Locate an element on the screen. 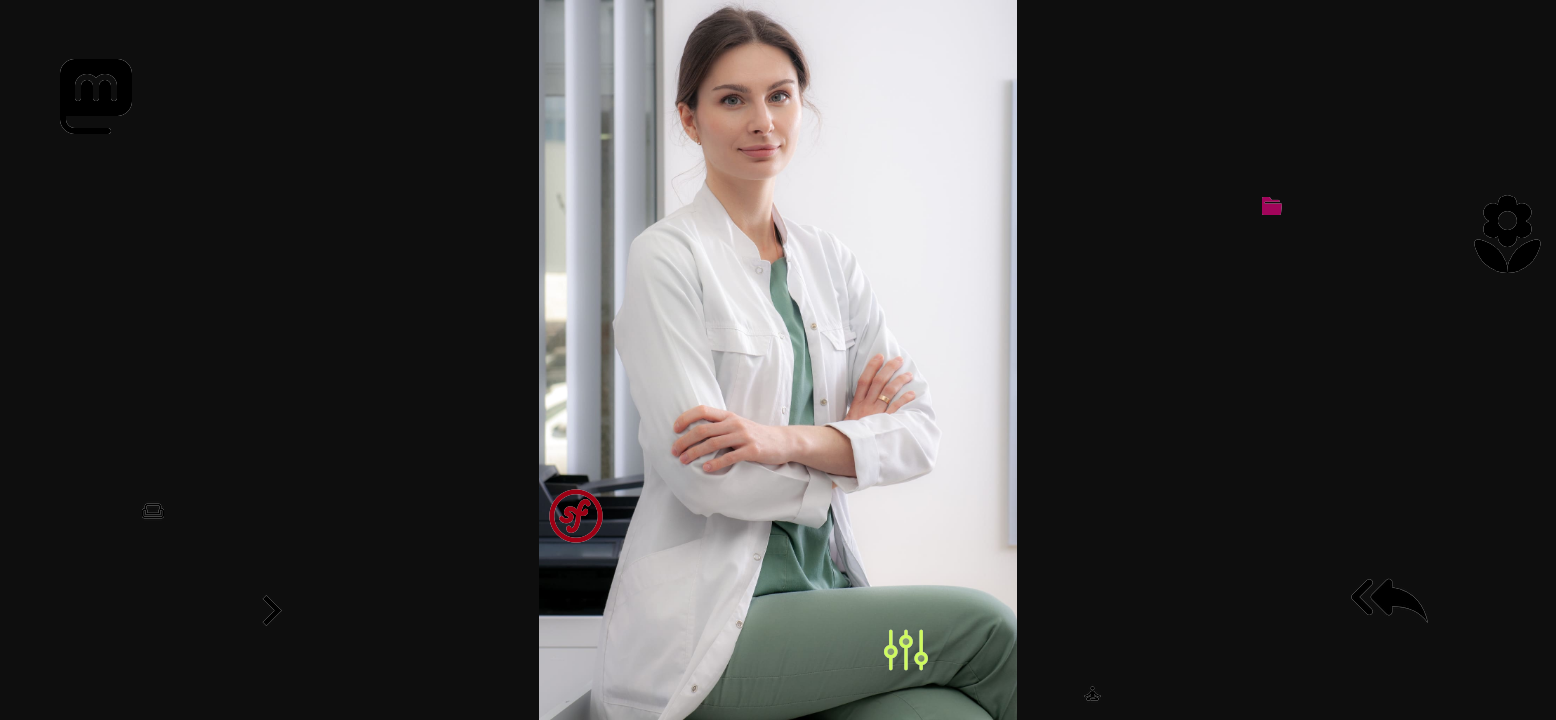 The width and height of the screenshot is (1556, 720). open mastodon app is located at coordinates (96, 95).